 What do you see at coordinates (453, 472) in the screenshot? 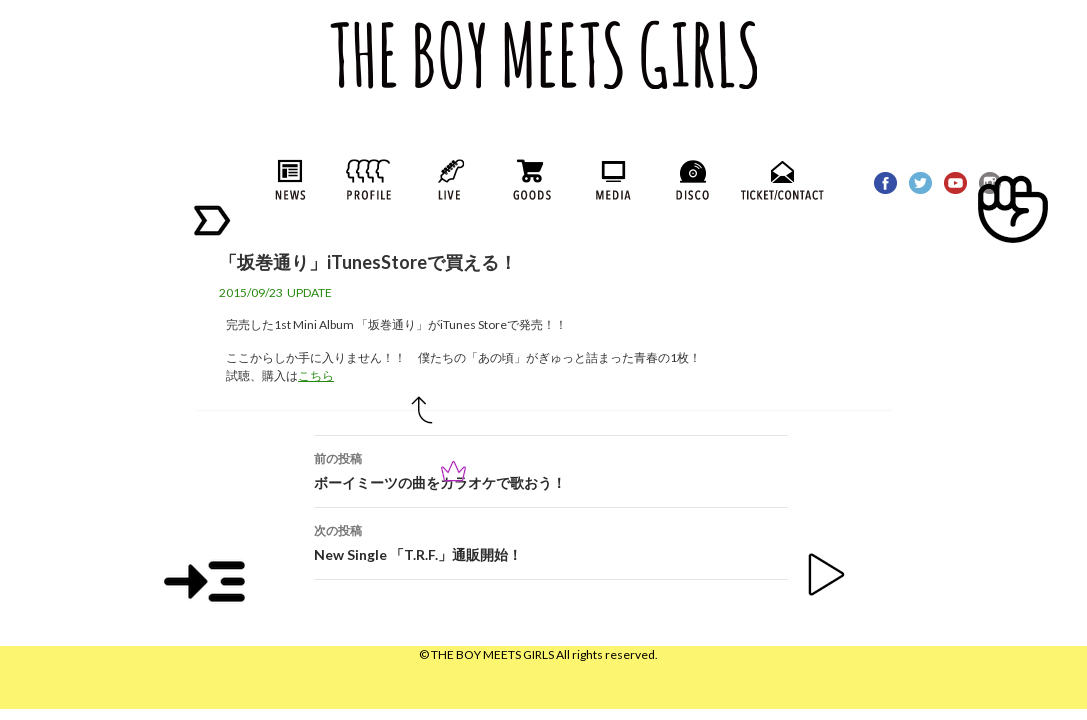
I see `indicates premium or VIP status` at bounding box center [453, 472].